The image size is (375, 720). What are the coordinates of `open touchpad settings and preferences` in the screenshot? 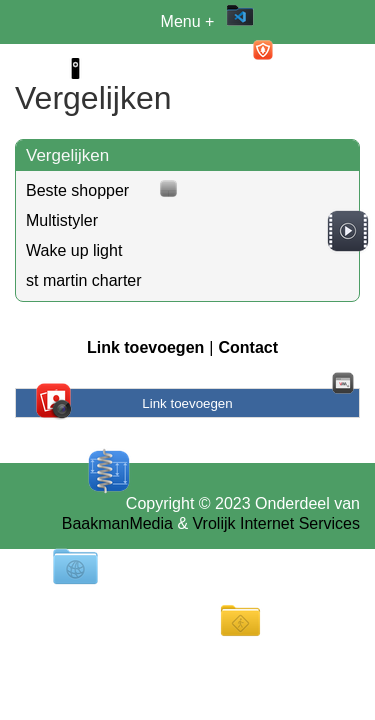 It's located at (168, 188).